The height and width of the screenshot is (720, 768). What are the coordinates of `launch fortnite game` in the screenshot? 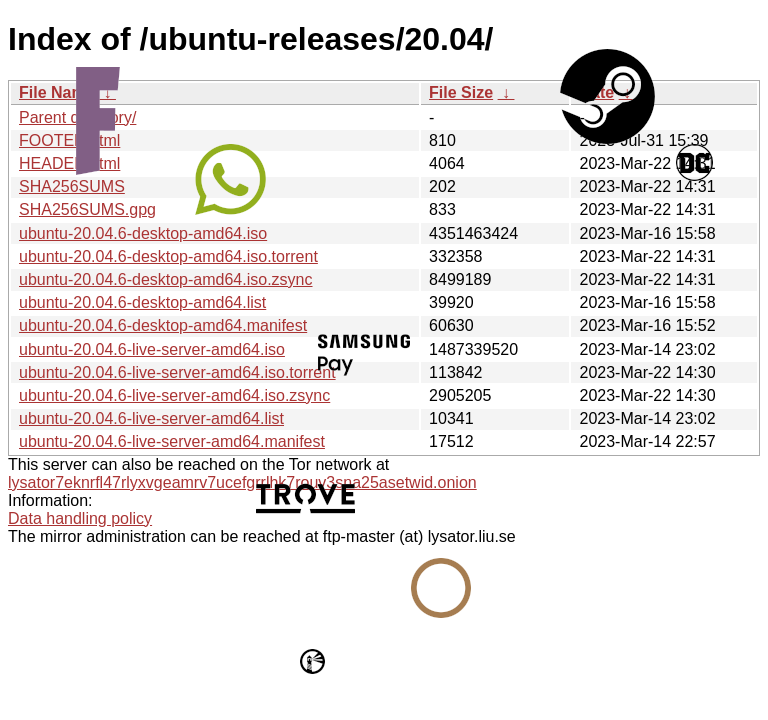 It's located at (98, 121).